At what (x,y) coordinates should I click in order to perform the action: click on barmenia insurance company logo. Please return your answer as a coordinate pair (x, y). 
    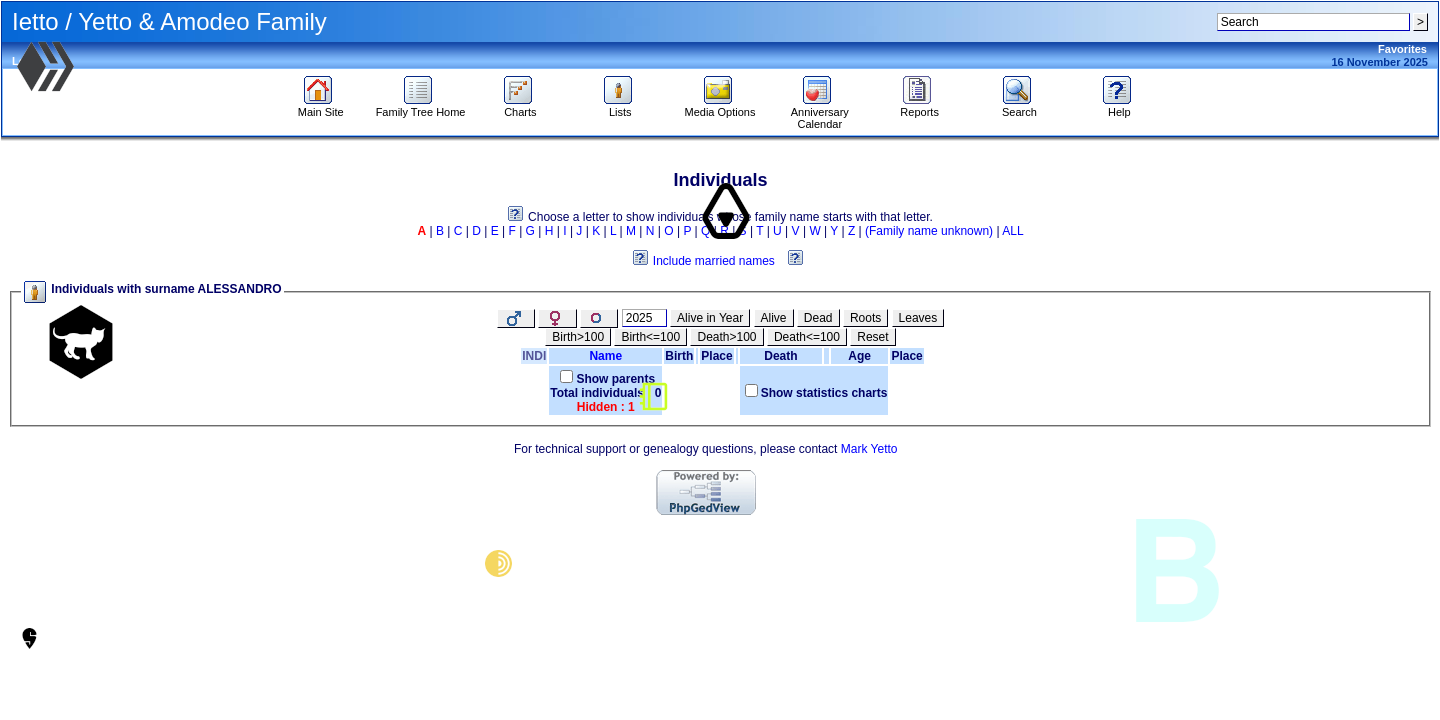
    Looking at the image, I should click on (1177, 570).